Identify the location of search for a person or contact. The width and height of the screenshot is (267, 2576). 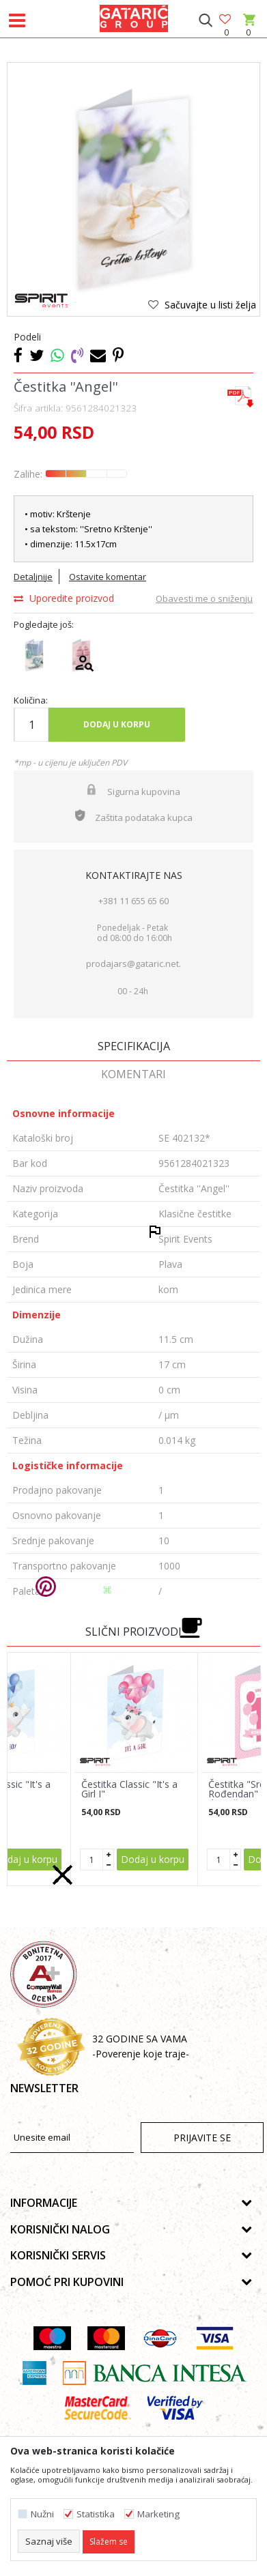
(85, 663).